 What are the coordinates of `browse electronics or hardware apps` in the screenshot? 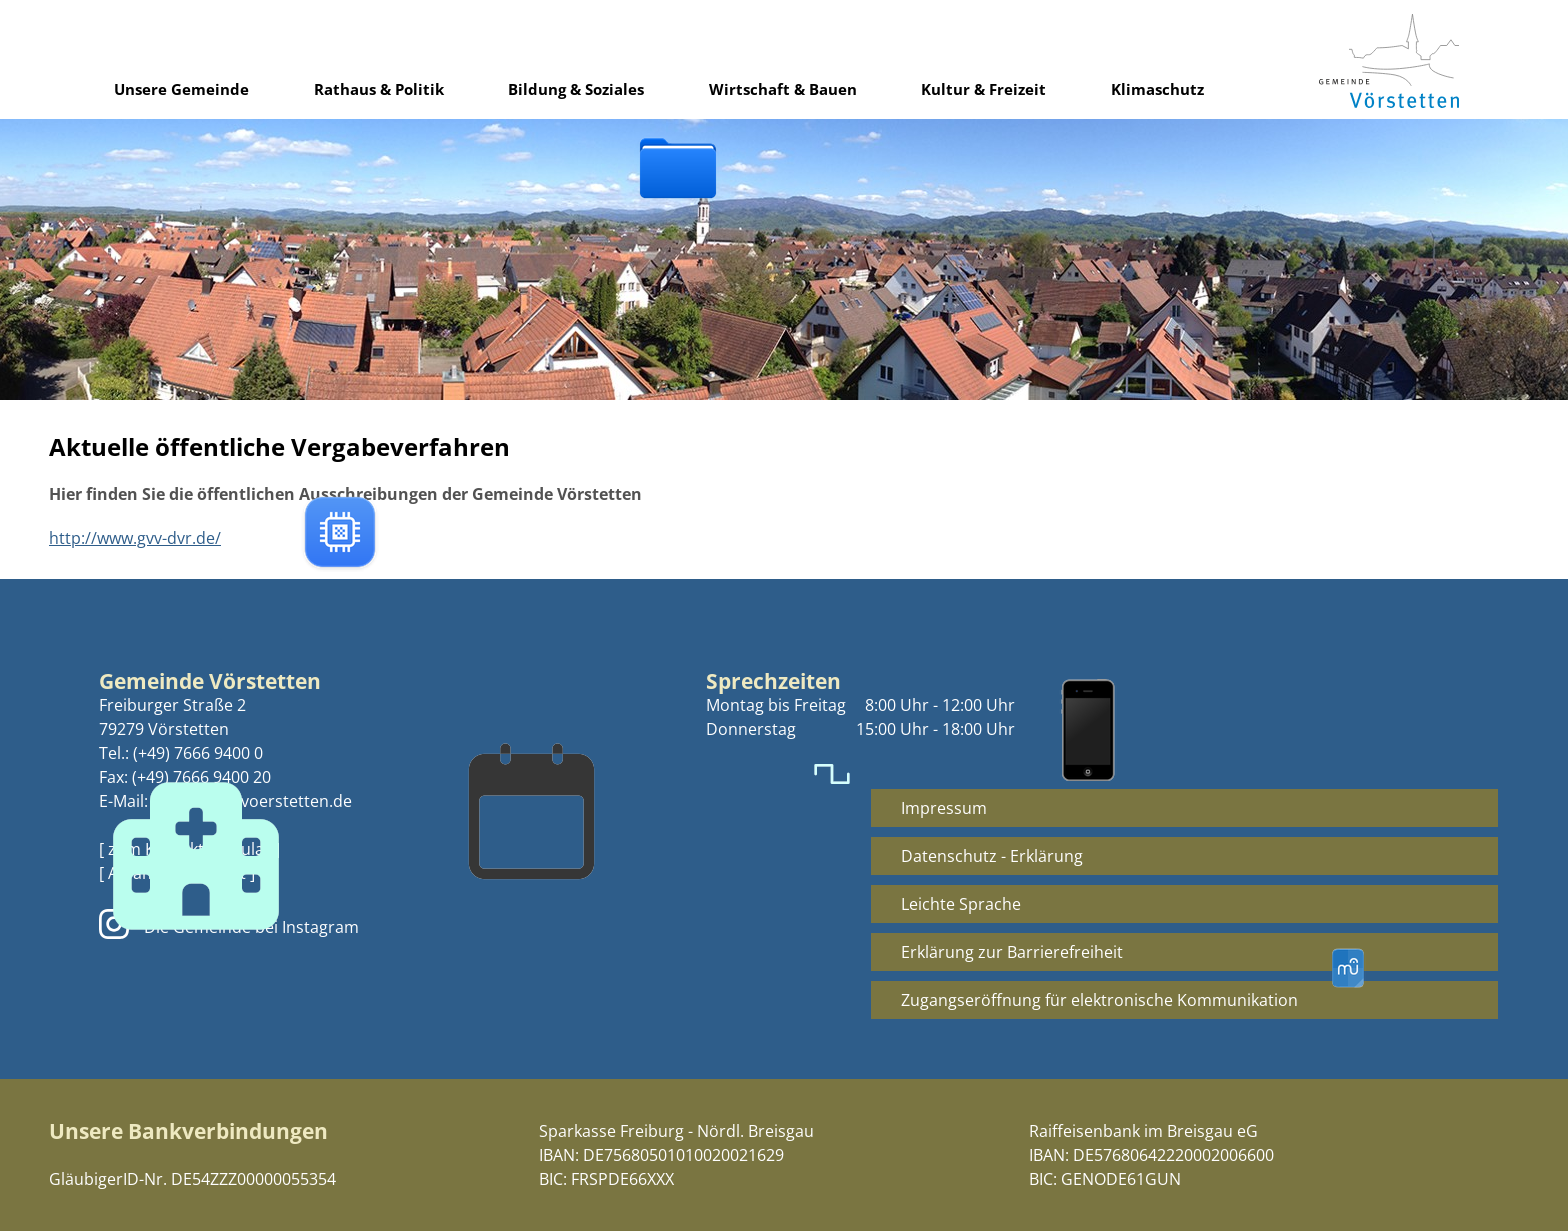 It's located at (340, 532).